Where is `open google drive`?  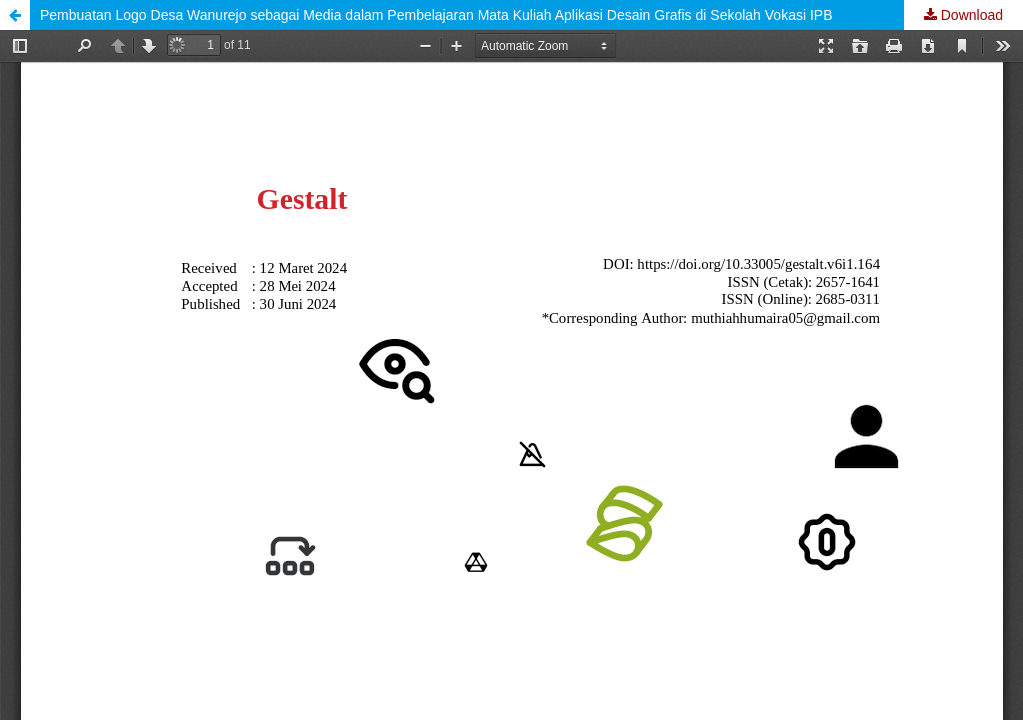
open google drive is located at coordinates (476, 563).